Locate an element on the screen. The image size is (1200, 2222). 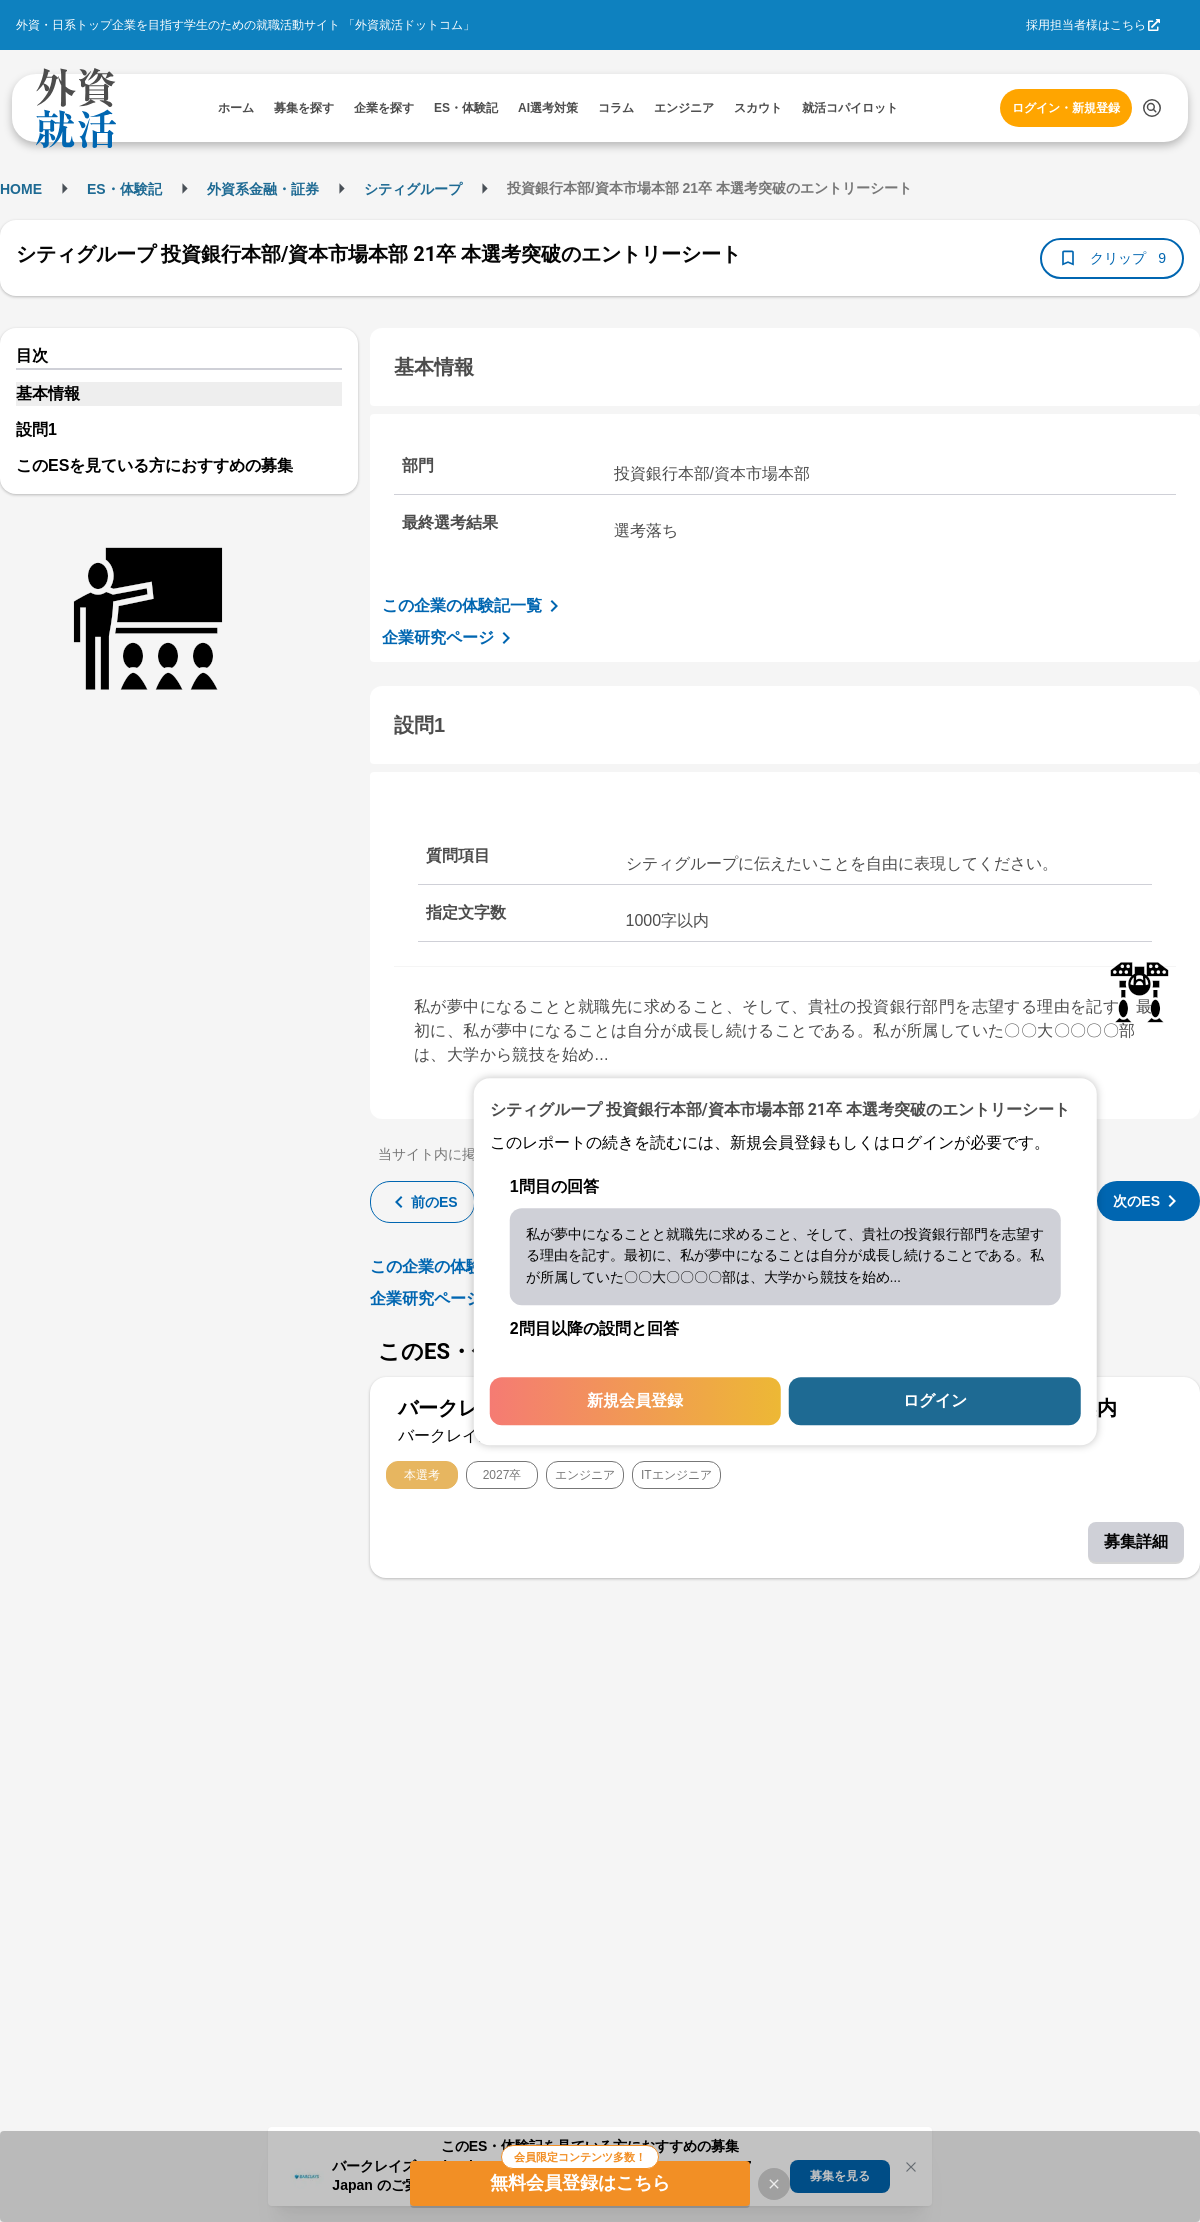
select missile mech unit in game is located at coordinates (1139, 992).